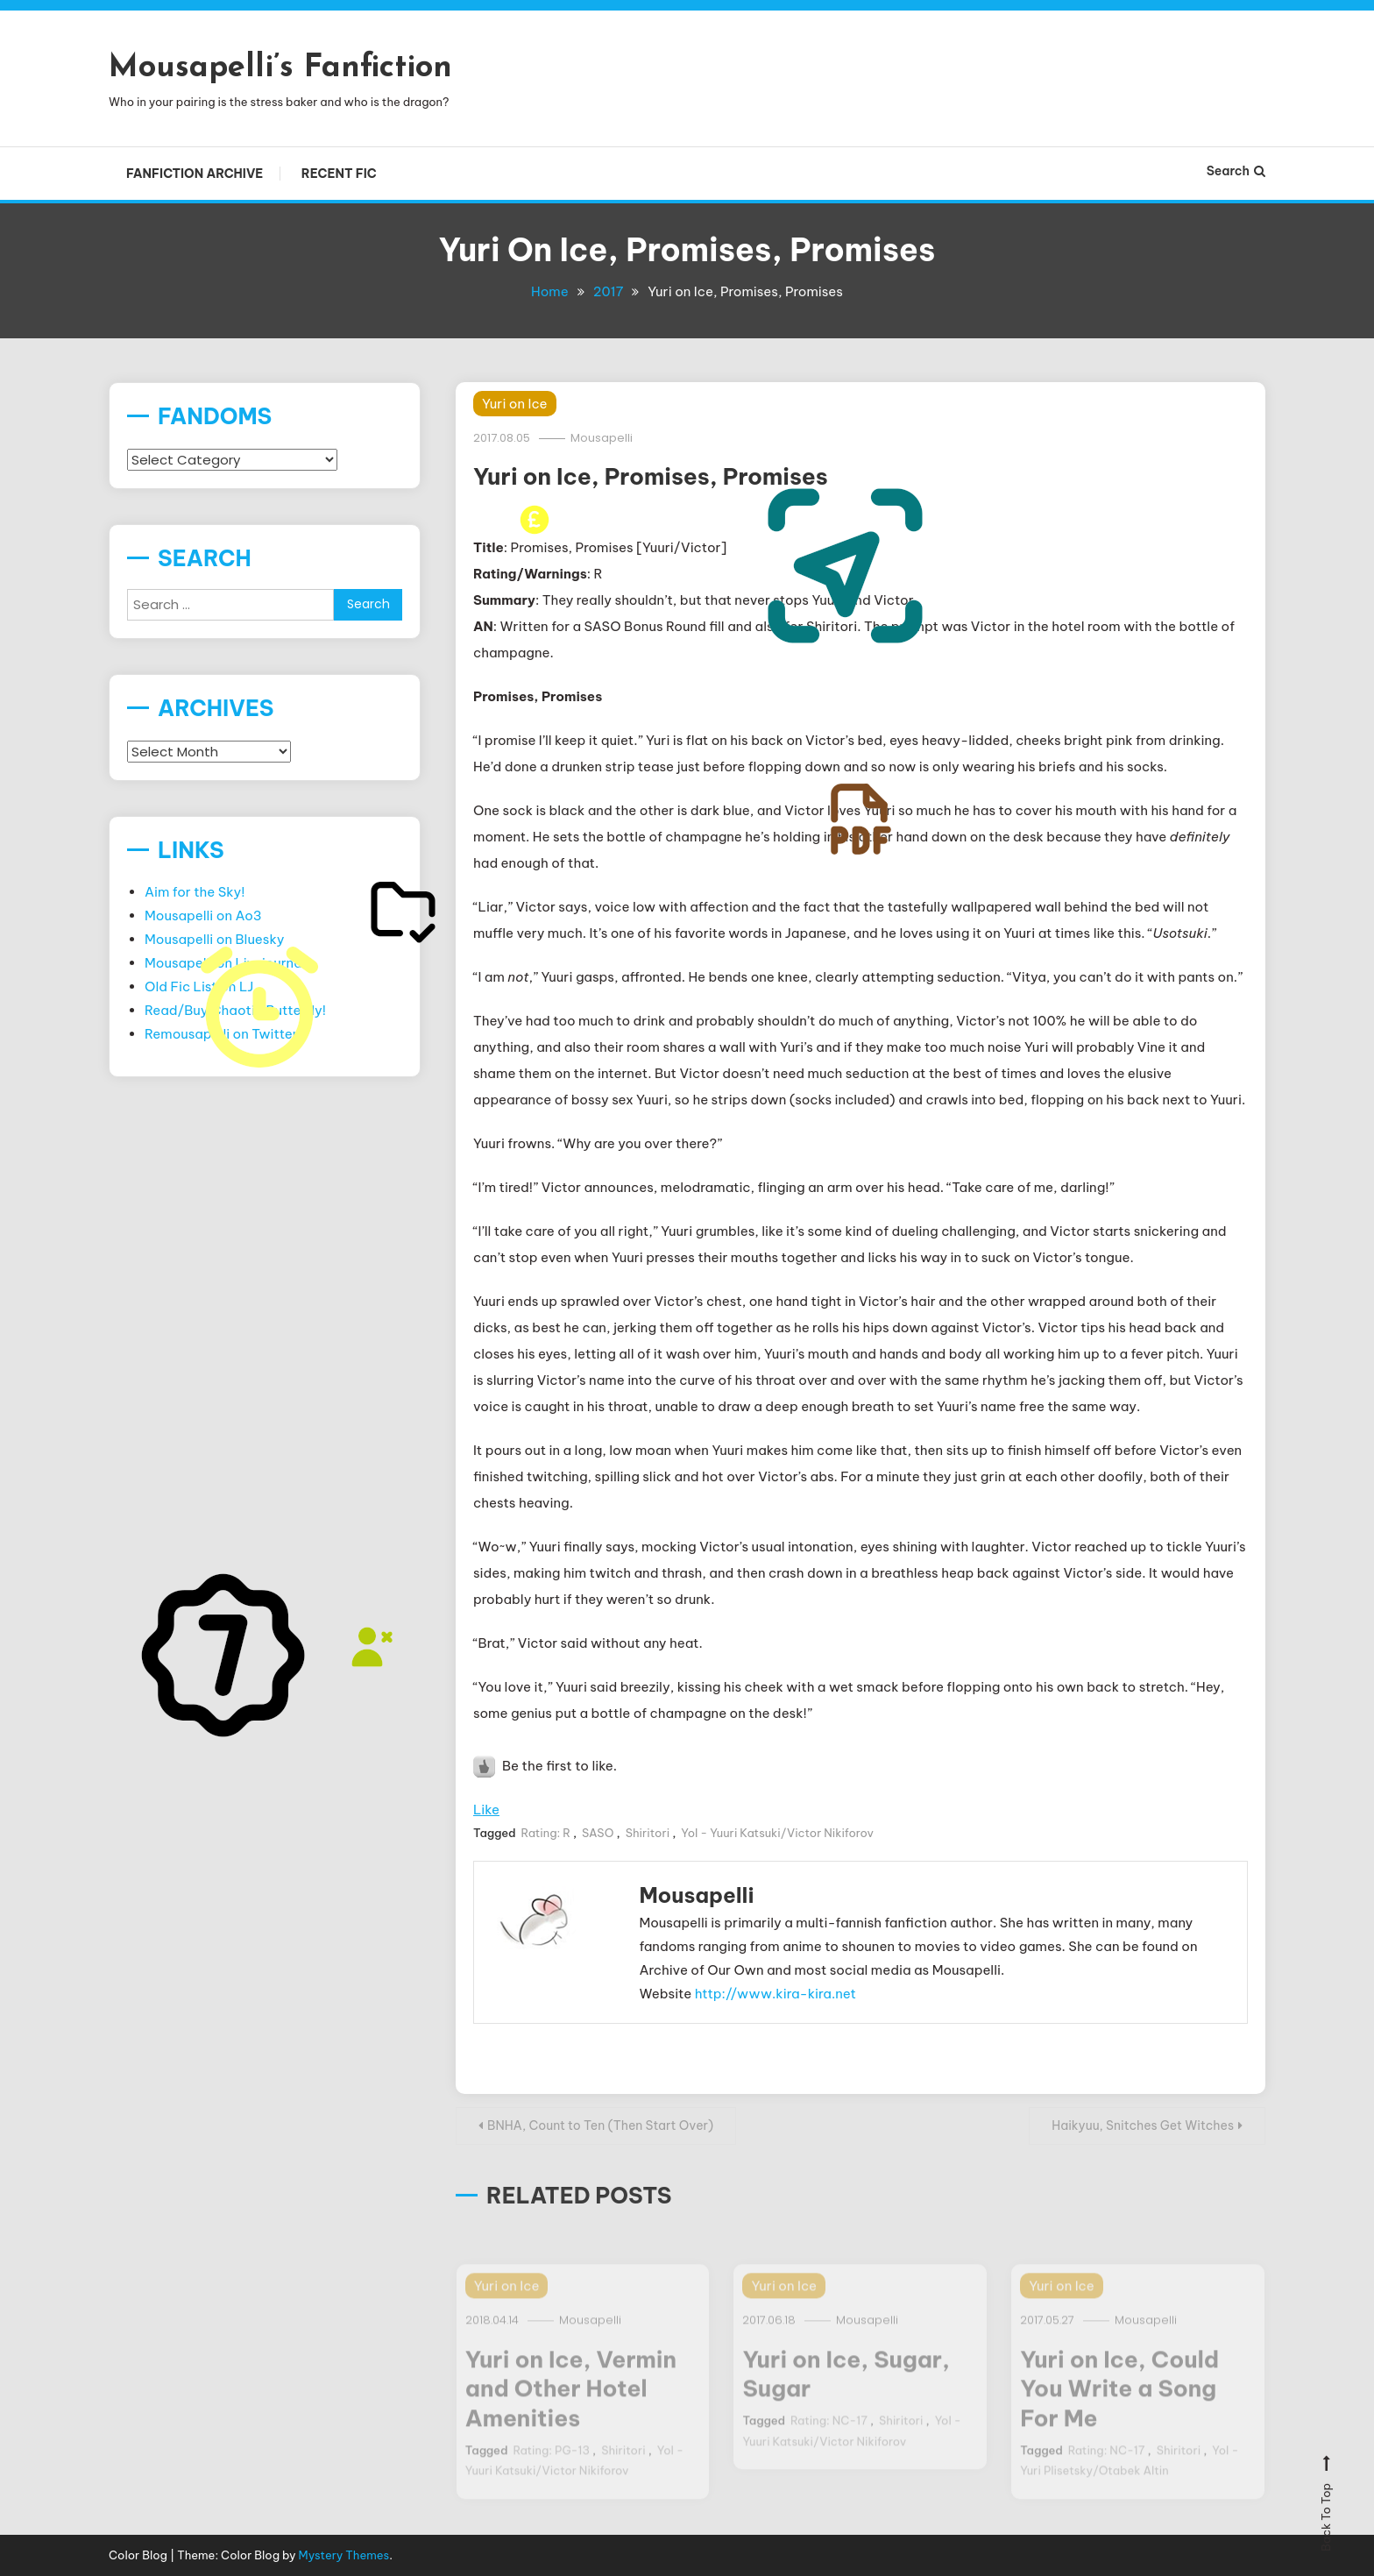  I want to click on folder successfully verified or validated, so click(403, 911).